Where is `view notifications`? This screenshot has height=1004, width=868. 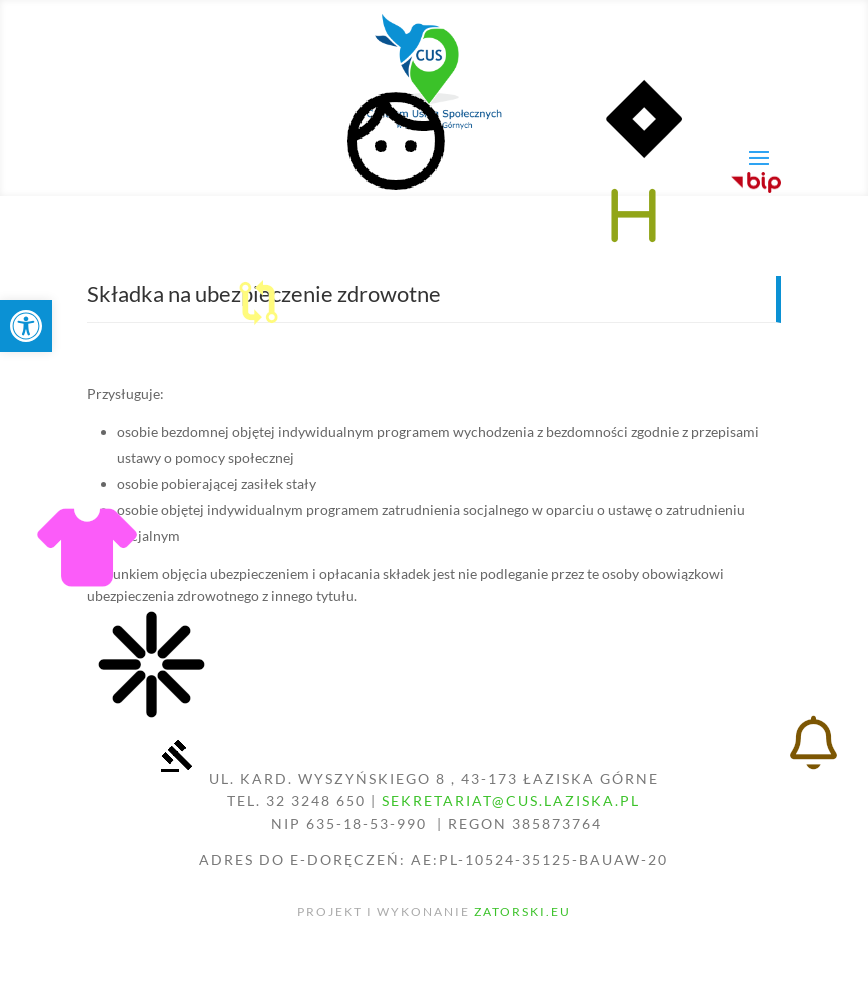
view notifications is located at coordinates (813, 742).